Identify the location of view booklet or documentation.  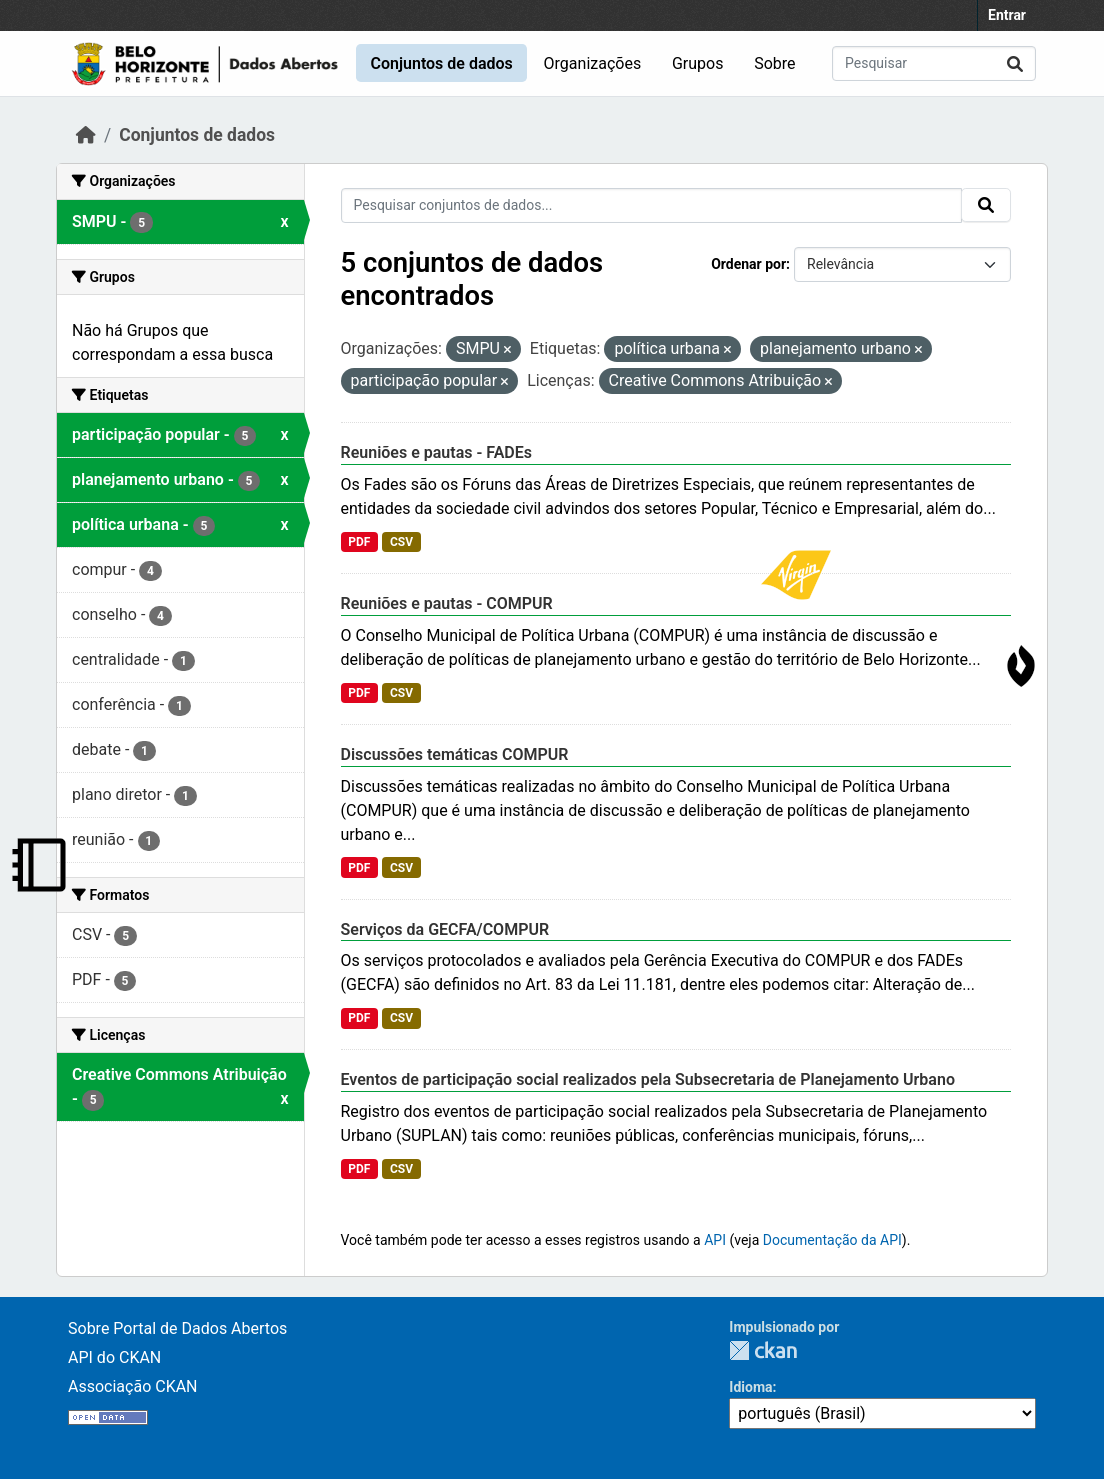
(39, 865).